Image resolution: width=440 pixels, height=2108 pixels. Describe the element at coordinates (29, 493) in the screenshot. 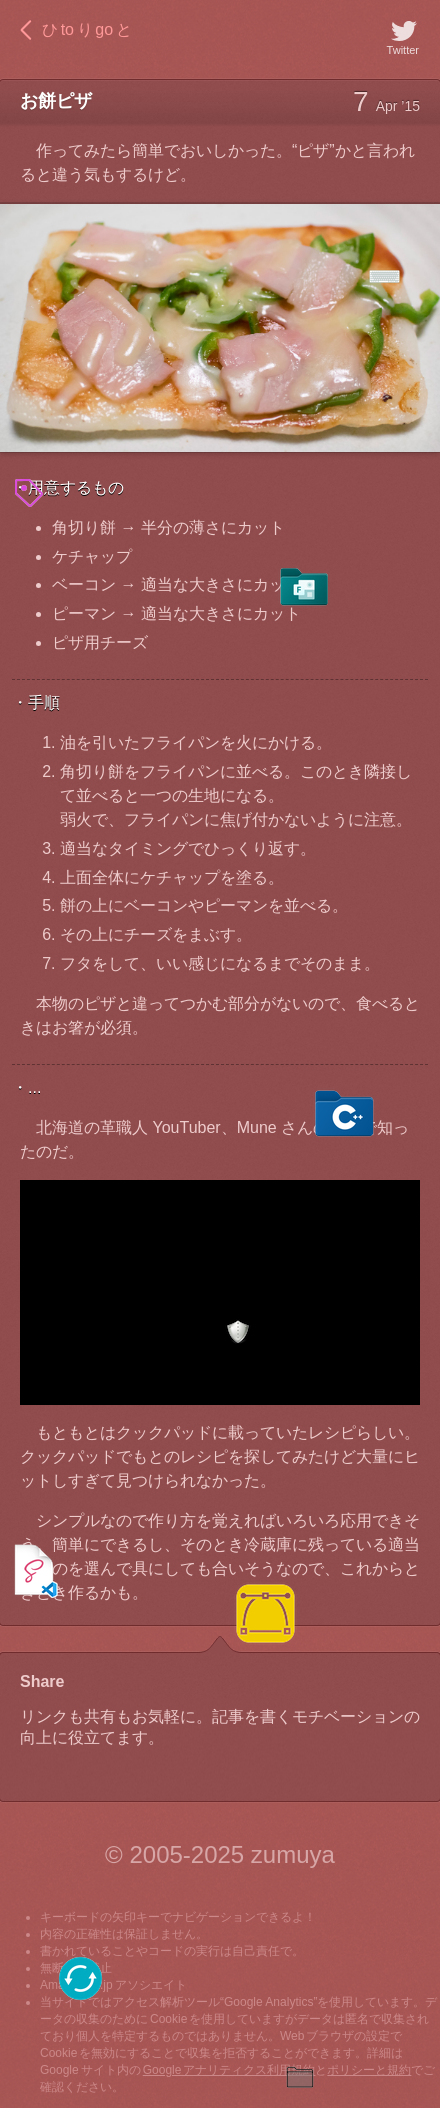

I see `add or edit tags for music tracks` at that location.